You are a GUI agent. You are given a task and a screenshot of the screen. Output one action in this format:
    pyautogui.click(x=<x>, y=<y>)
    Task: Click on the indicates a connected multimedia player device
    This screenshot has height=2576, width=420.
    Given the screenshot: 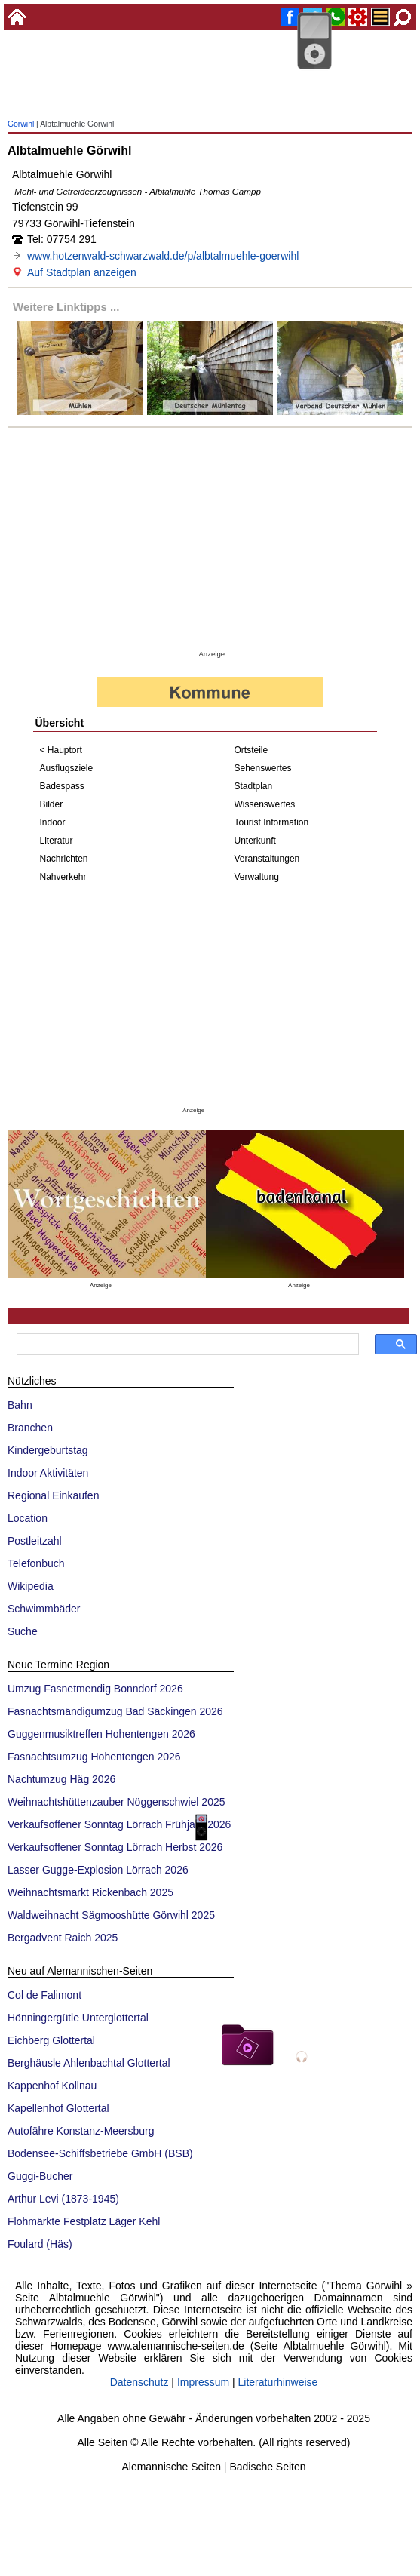 What is the action you would take?
    pyautogui.click(x=314, y=41)
    